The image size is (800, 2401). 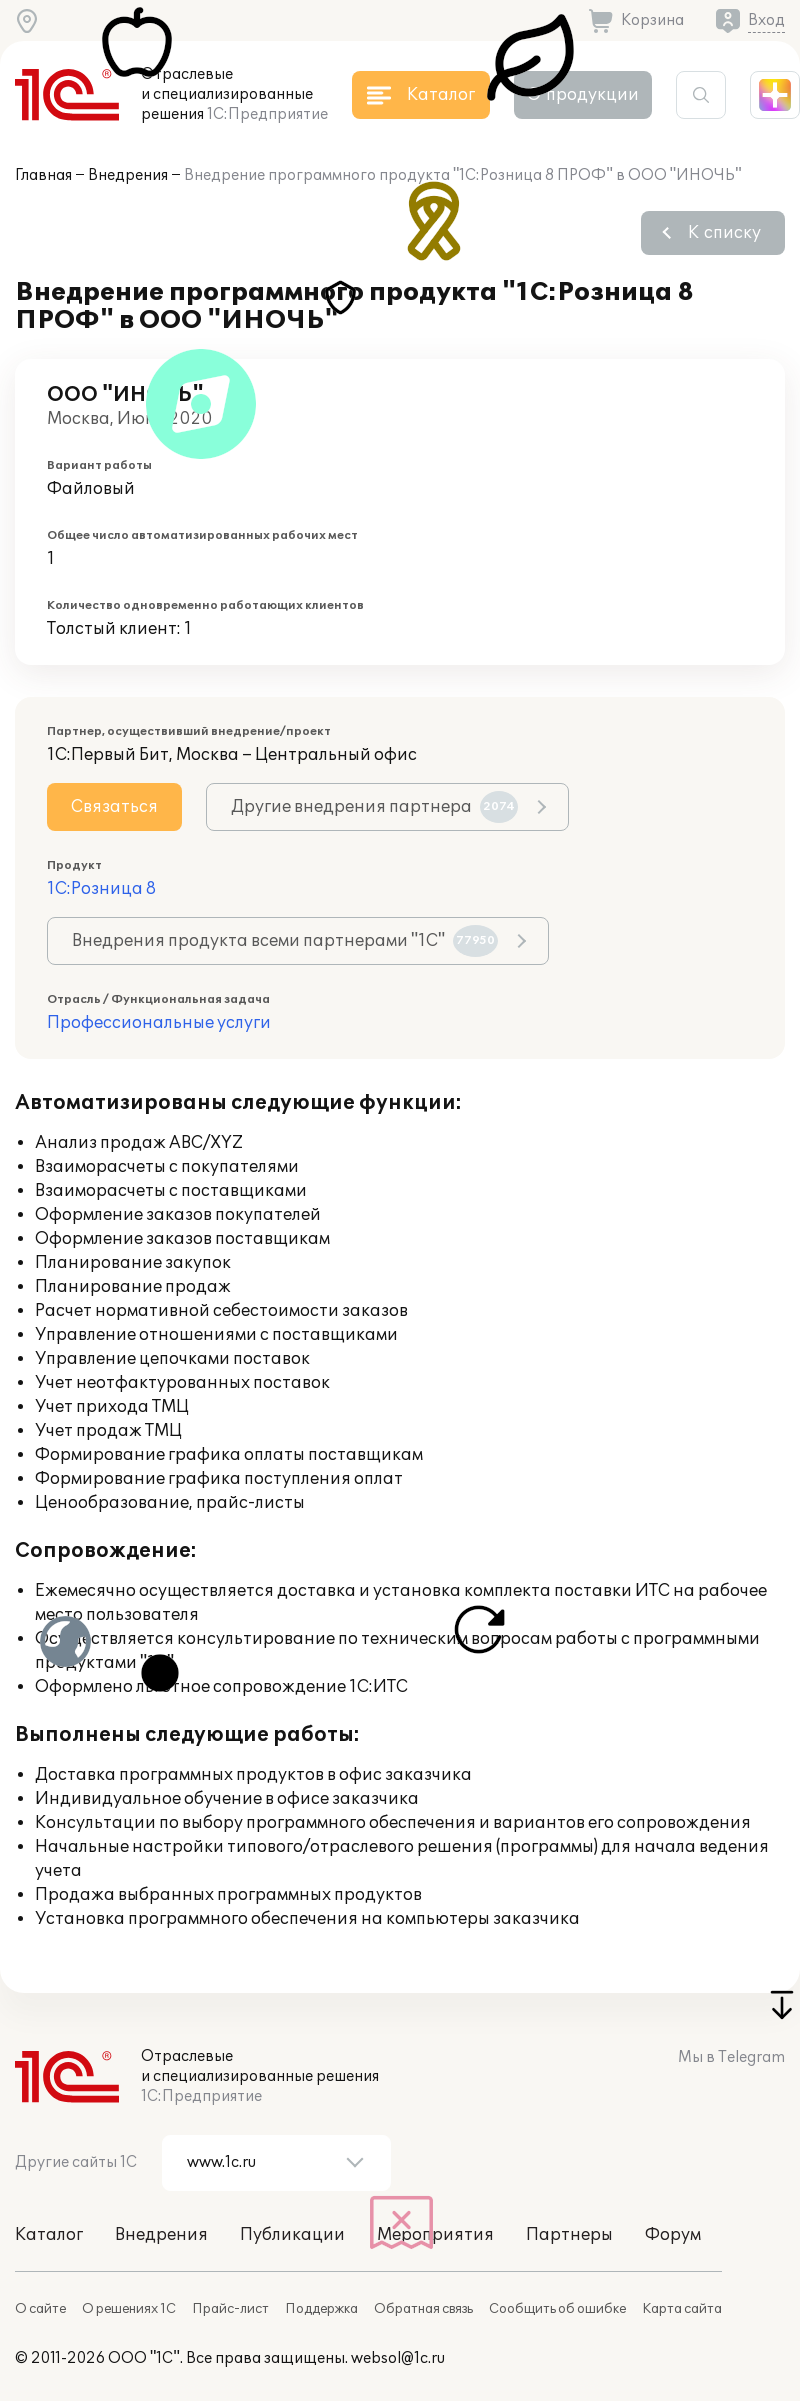 I want to click on refresh or reload the current page, so click(x=480, y=1629).